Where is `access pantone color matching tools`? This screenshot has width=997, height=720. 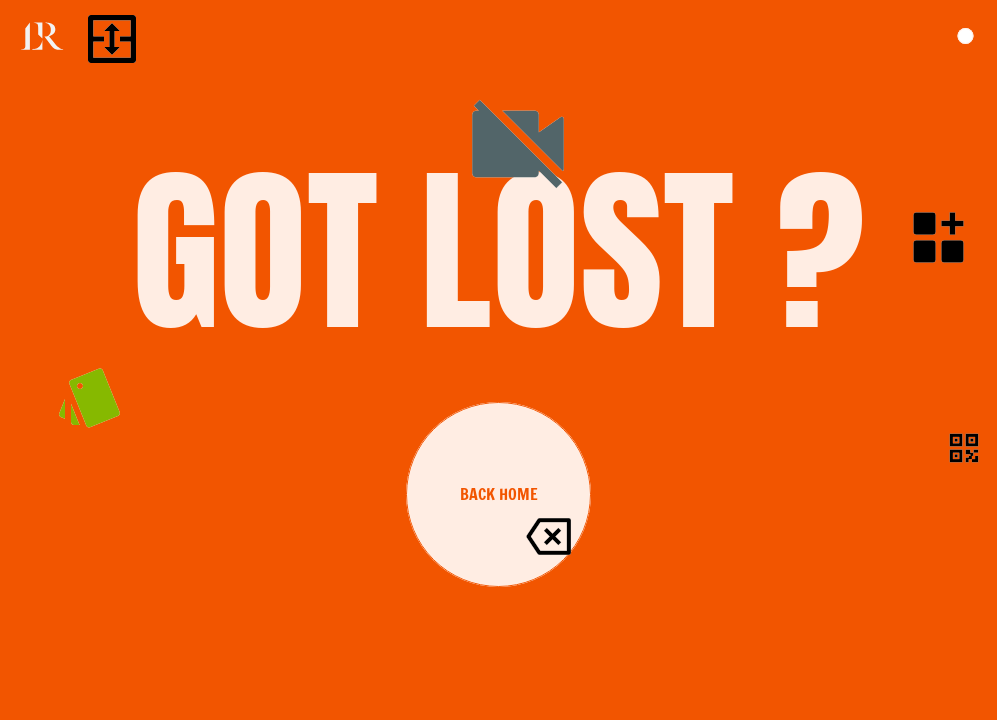
access pantone color matching tools is located at coordinates (89, 398).